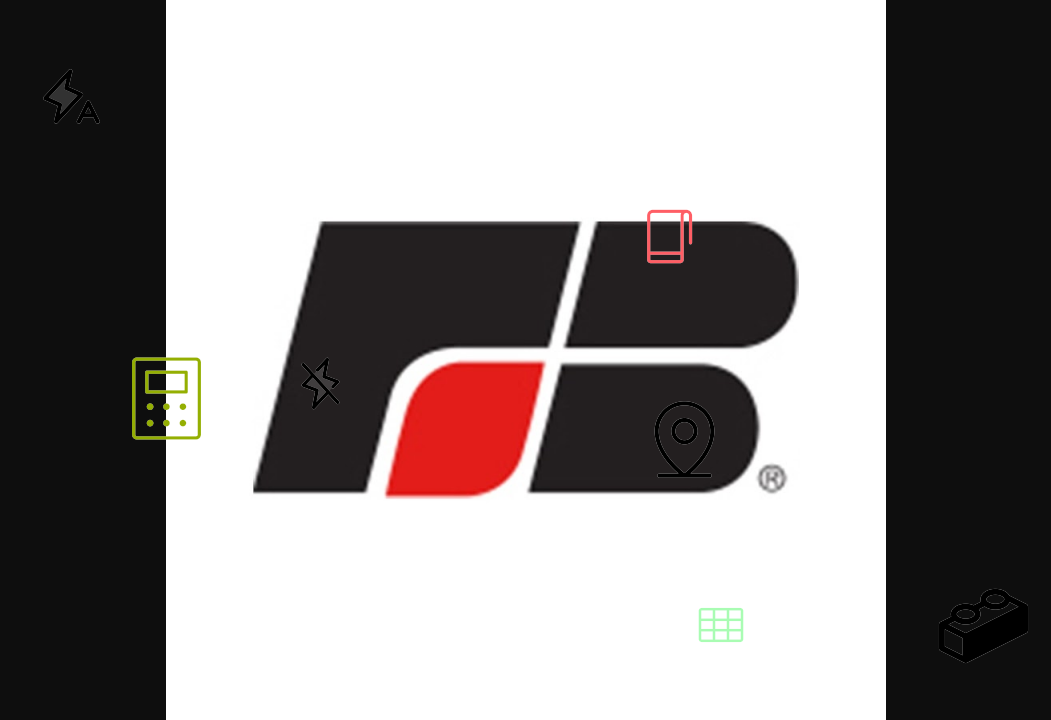  Describe the element at coordinates (721, 625) in the screenshot. I see `view all apps or menu options` at that location.